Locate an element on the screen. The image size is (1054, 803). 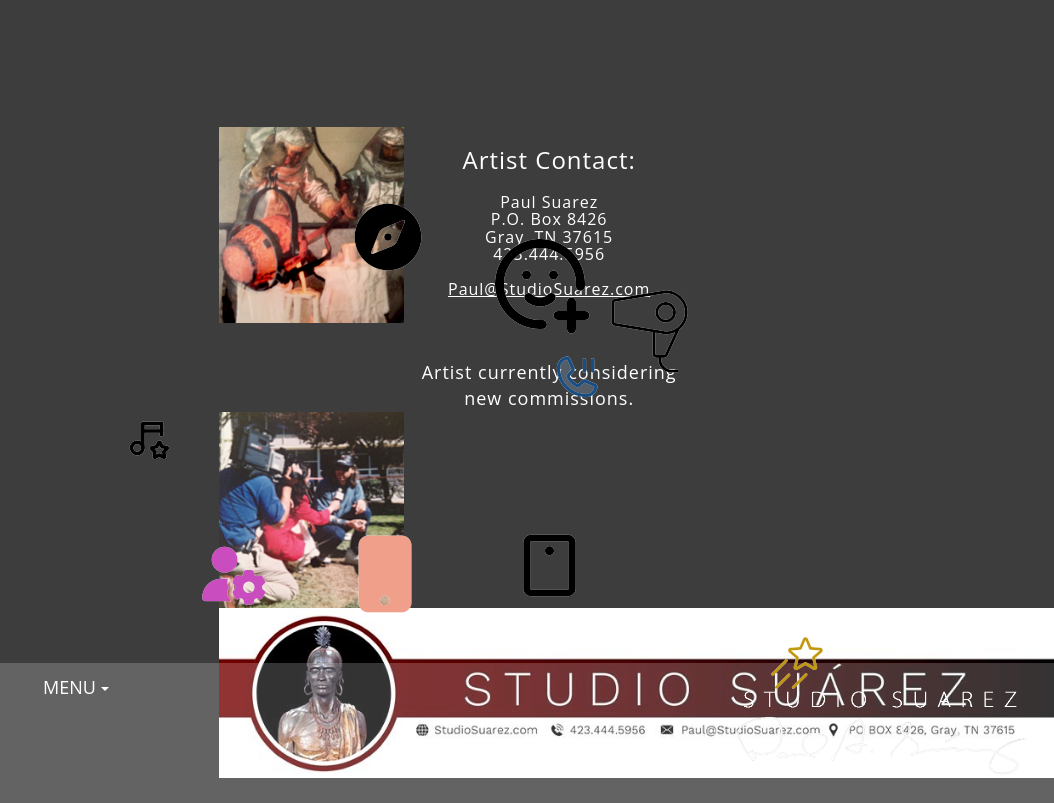
access user settings or preferences is located at coordinates (231, 573).